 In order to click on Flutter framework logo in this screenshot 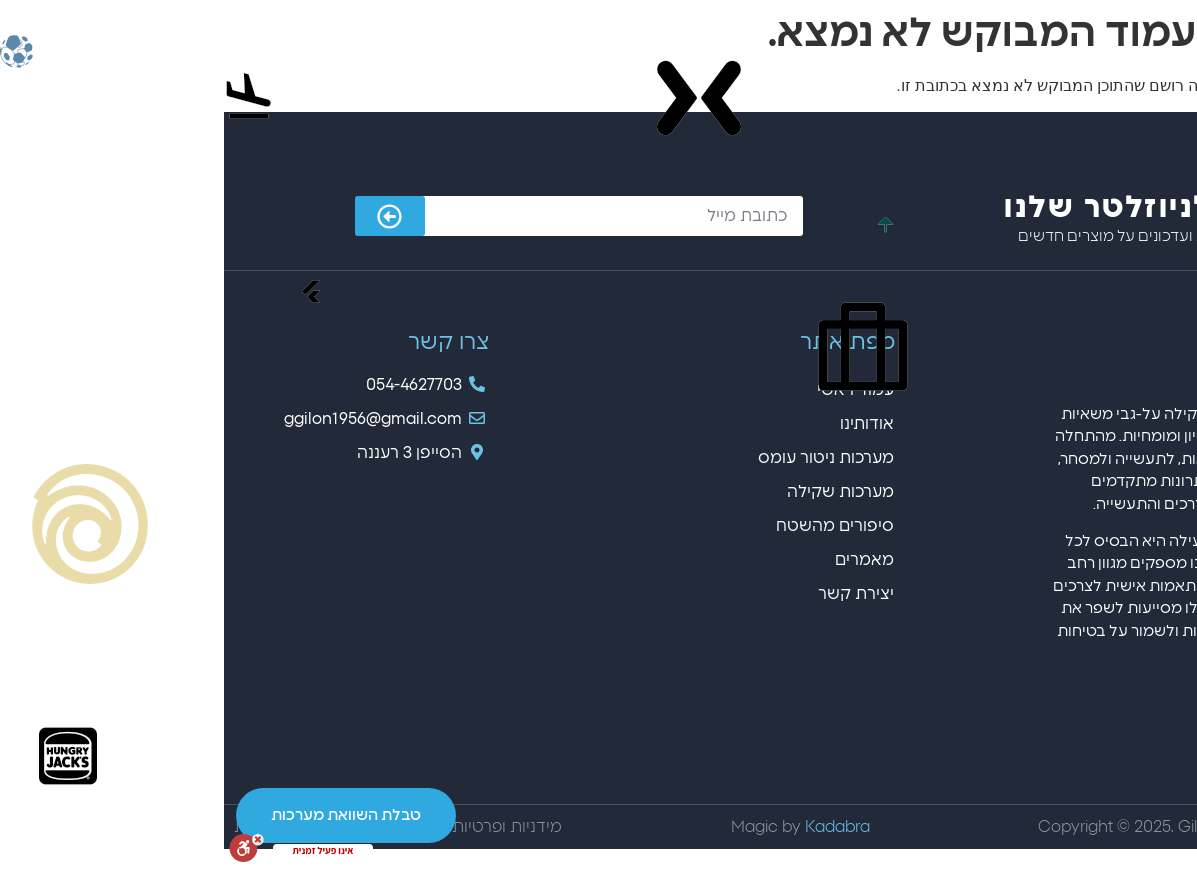, I will do `click(311, 291)`.